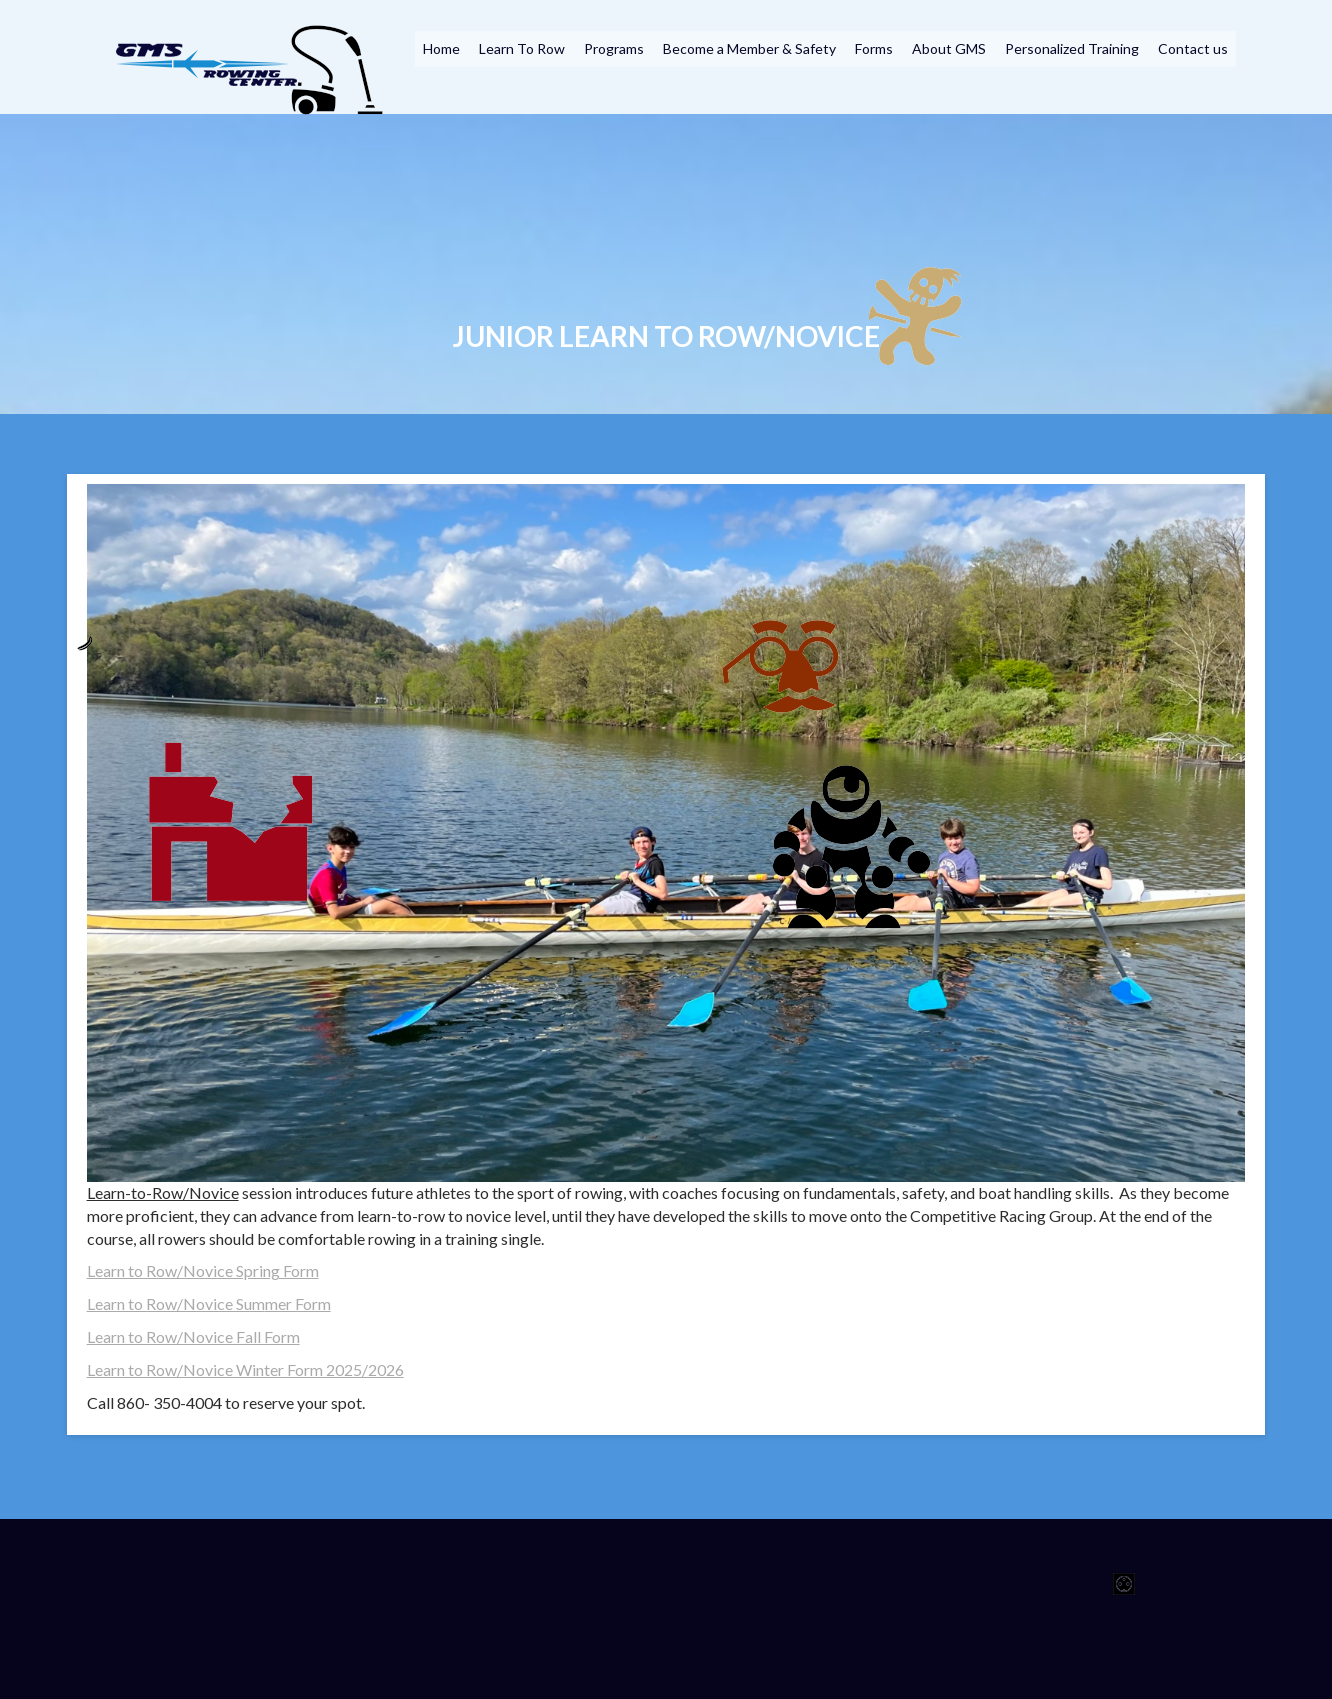 The width and height of the screenshot is (1332, 1699). Describe the element at coordinates (848, 846) in the screenshot. I see `select astronaut or space character` at that location.